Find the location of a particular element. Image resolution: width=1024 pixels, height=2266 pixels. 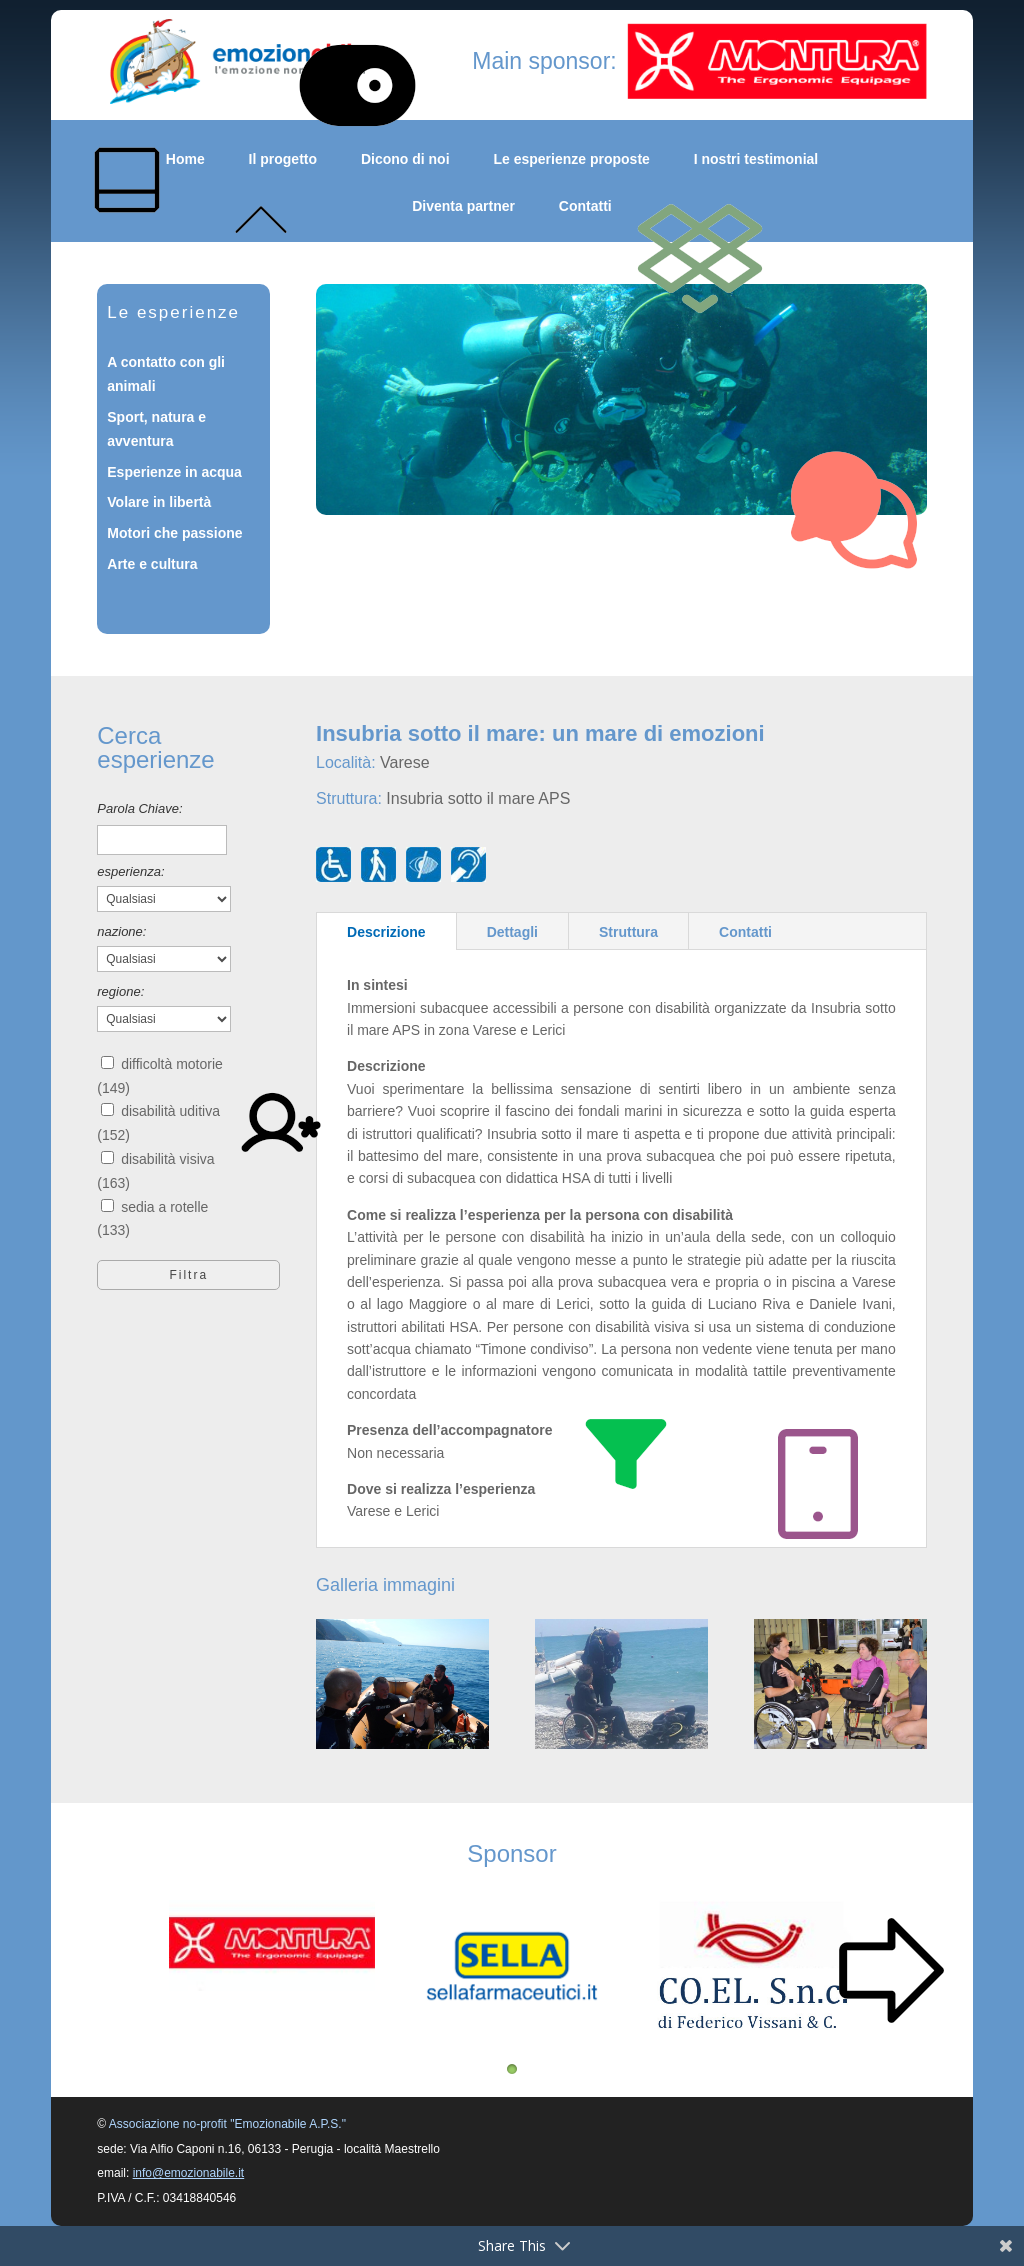

view mobile device settings is located at coordinates (818, 1484).